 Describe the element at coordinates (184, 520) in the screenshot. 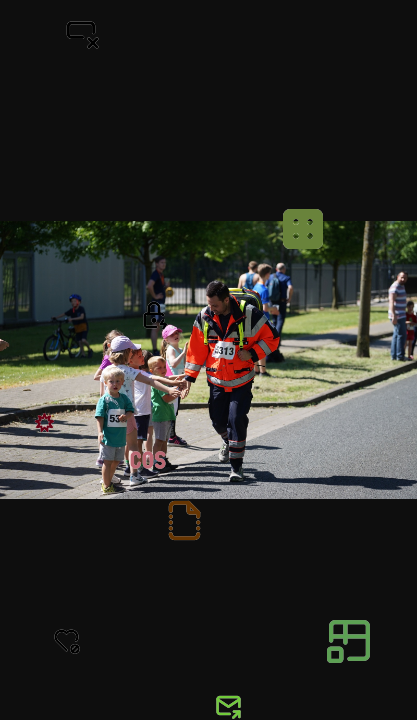

I see `indicates a corrupted or damaged file` at that location.